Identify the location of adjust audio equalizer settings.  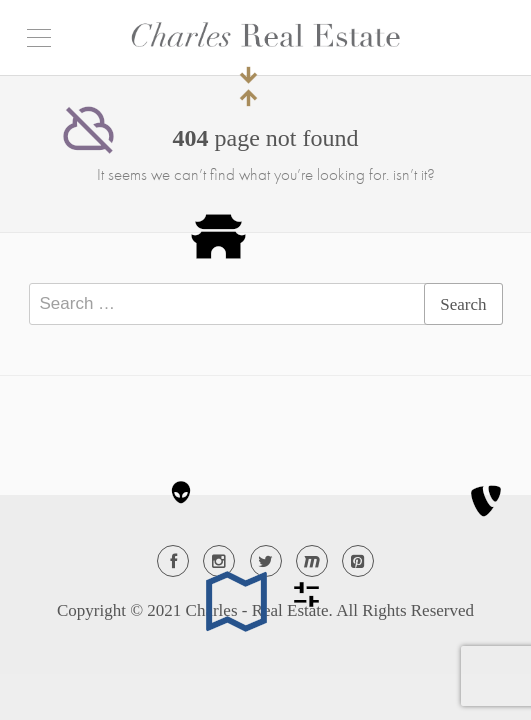
(306, 594).